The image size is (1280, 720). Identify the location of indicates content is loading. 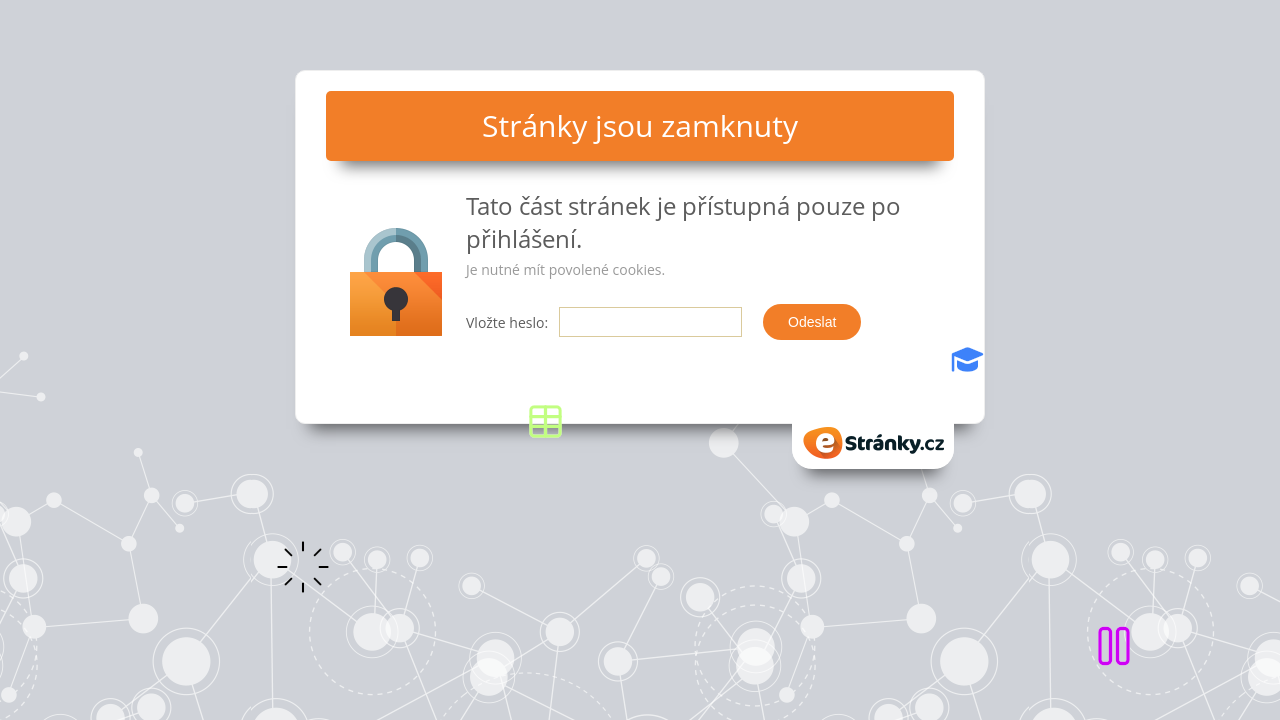
(303, 567).